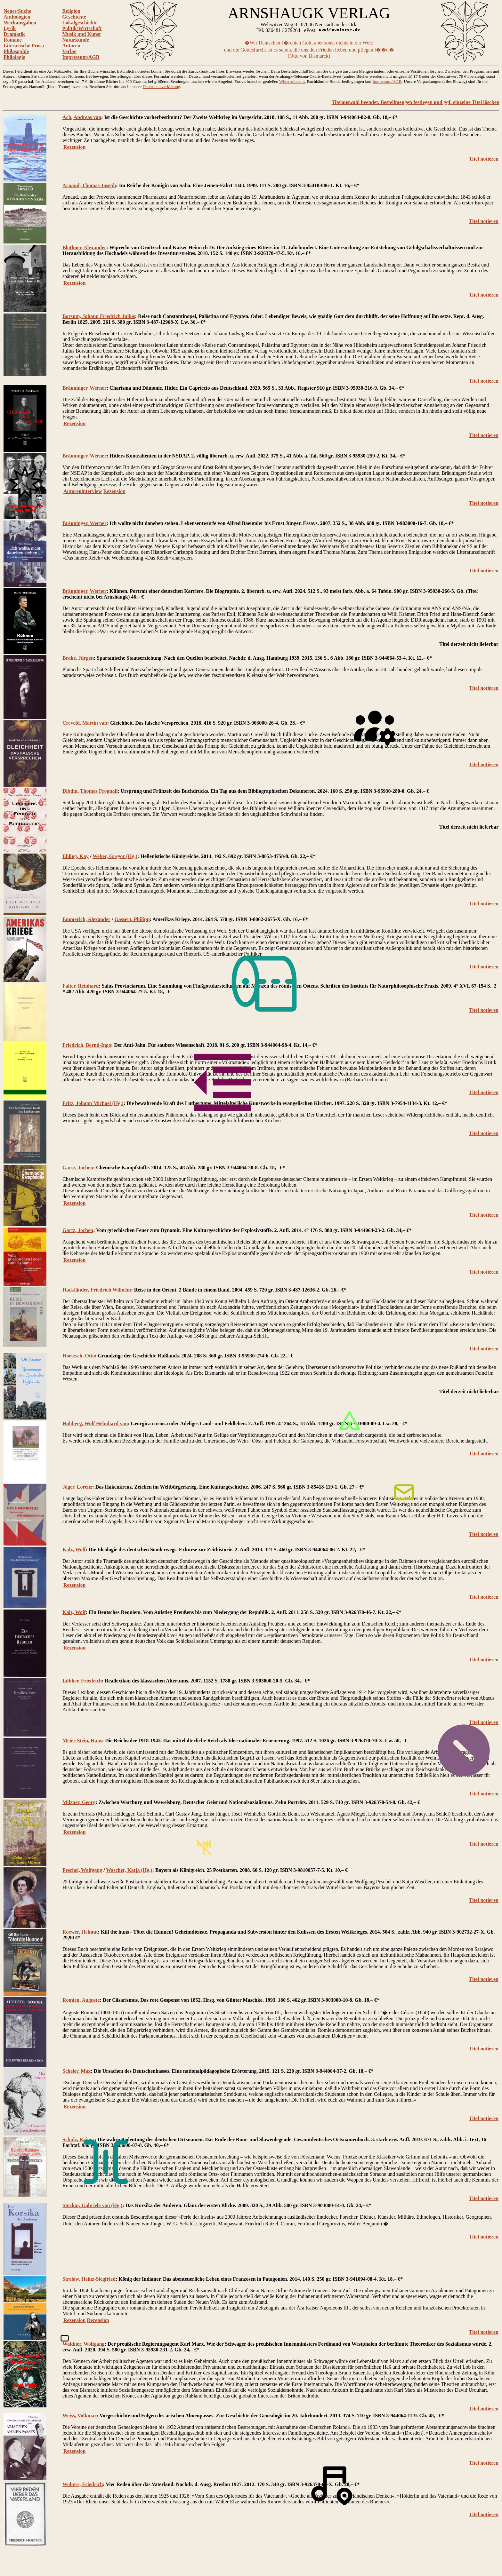  I want to click on crop image to 7:5 aspect ratio, so click(65, 2338).